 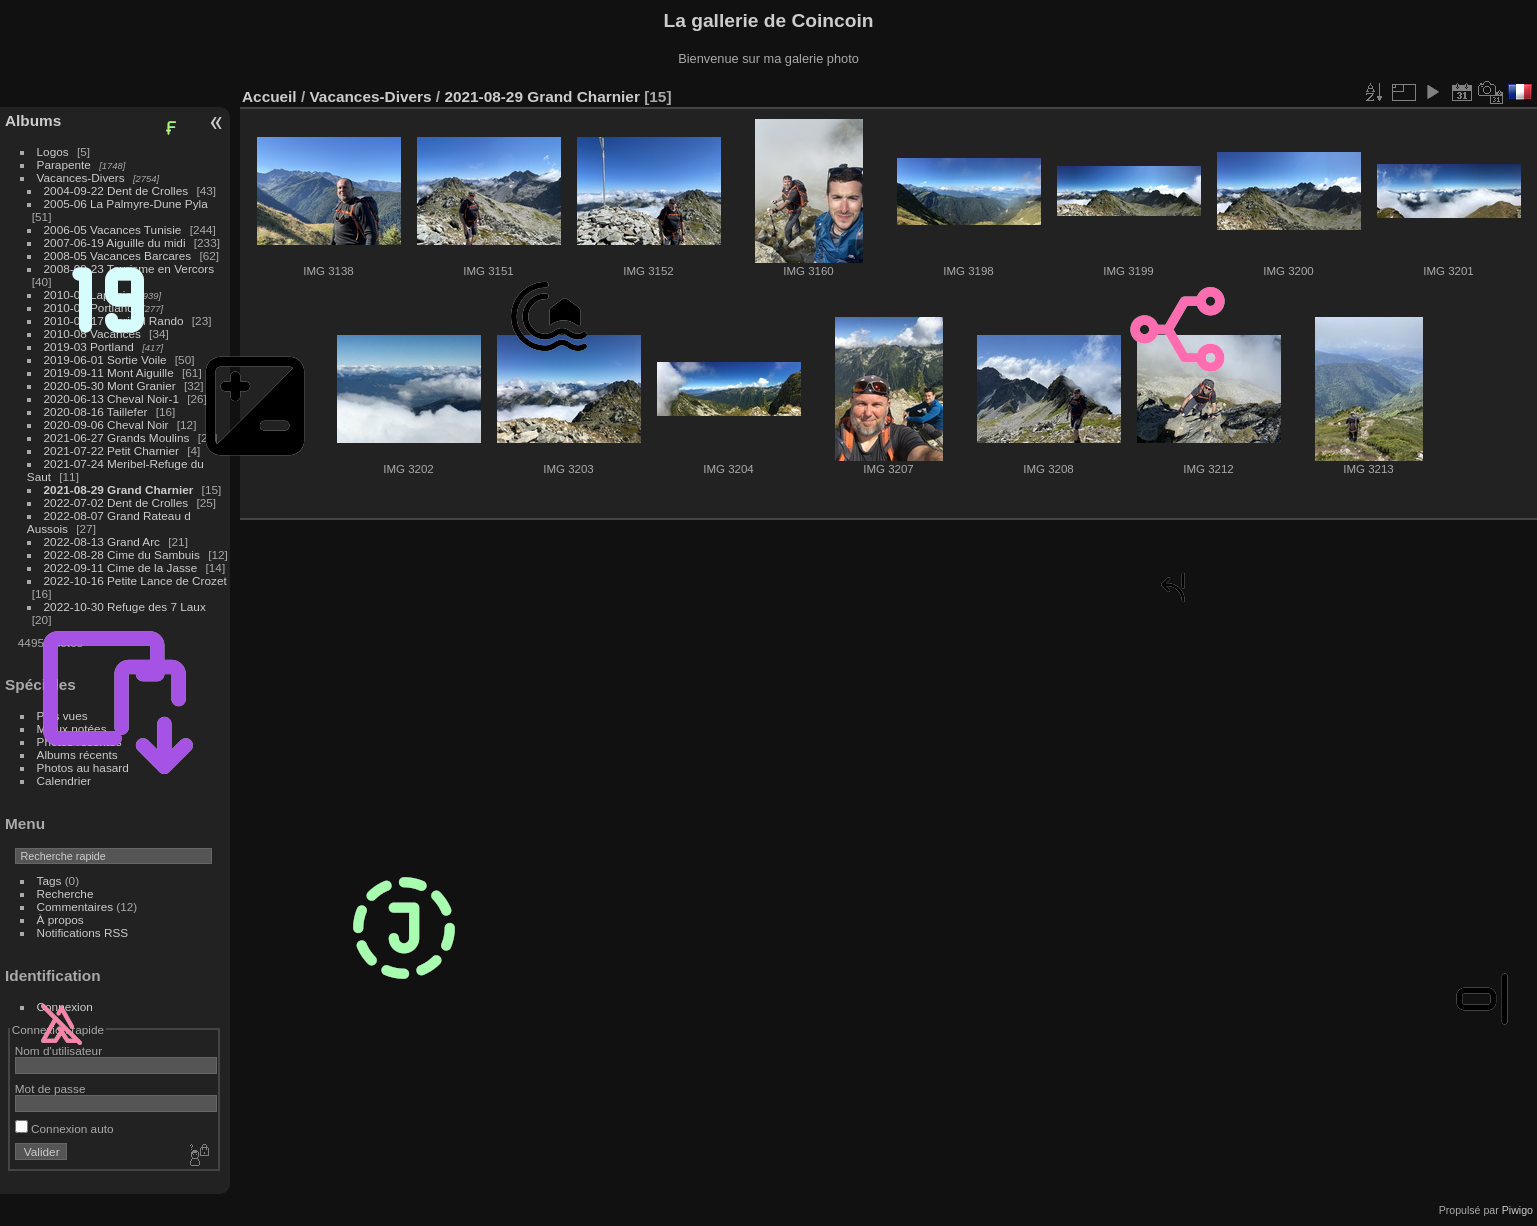 I want to click on align selected element to the right, so click(x=1482, y=999).